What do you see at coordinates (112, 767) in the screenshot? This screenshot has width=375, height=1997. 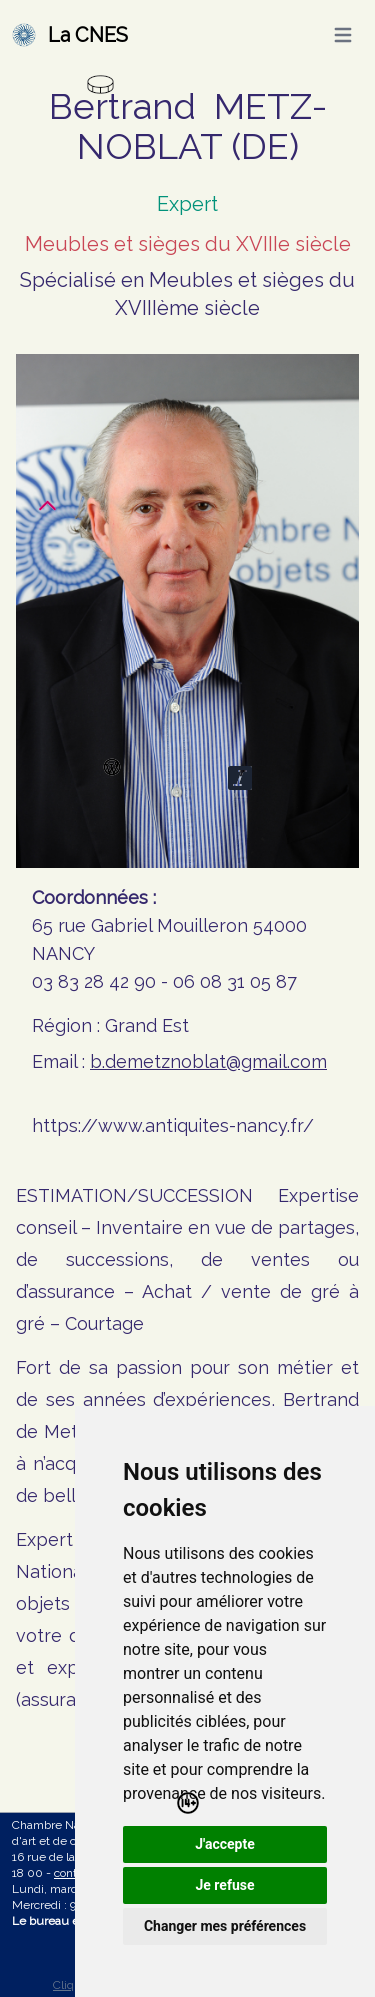 I see `link to wordpress site or blog` at bounding box center [112, 767].